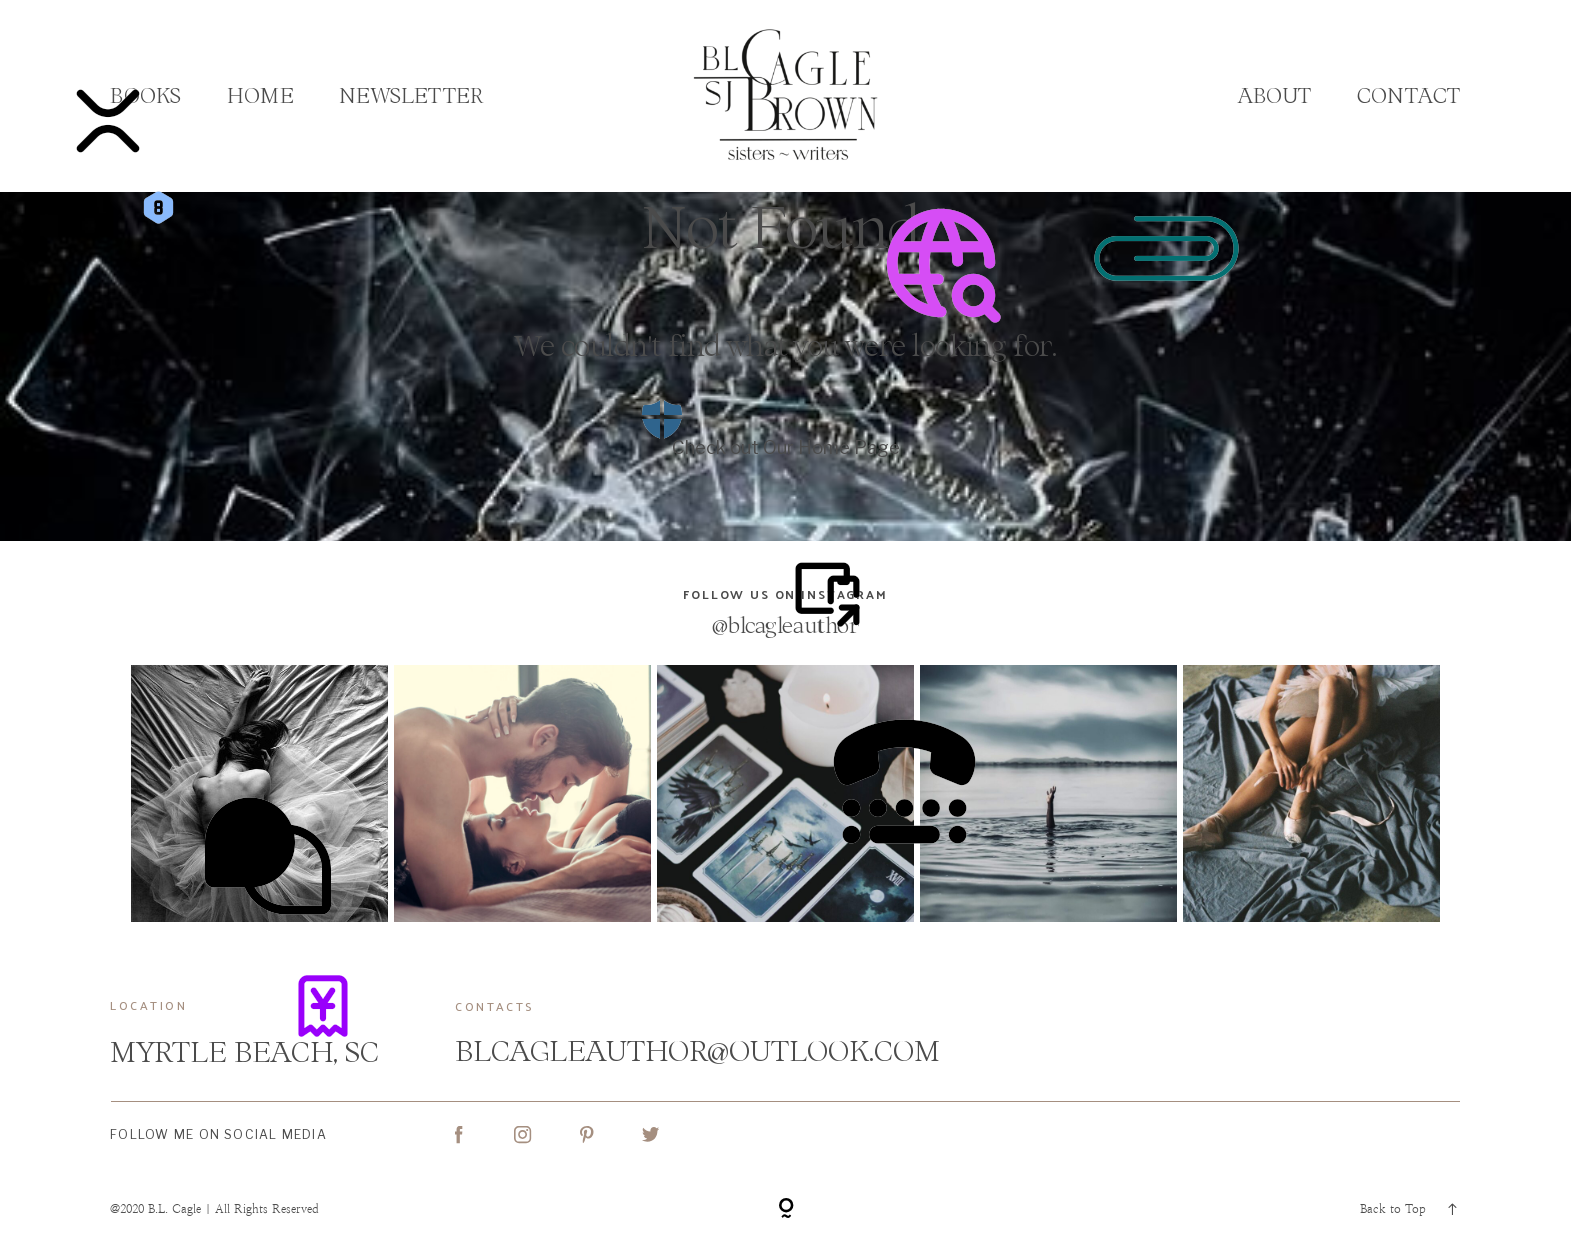 This screenshot has width=1571, height=1253. I want to click on open messaging or chat conversations, so click(268, 856).